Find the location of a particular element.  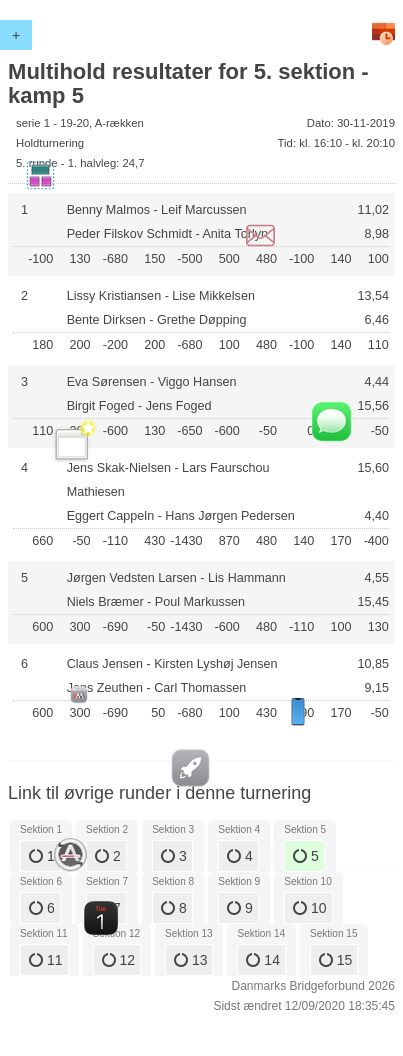

access startup and login session preferences is located at coordinates (190, 768).